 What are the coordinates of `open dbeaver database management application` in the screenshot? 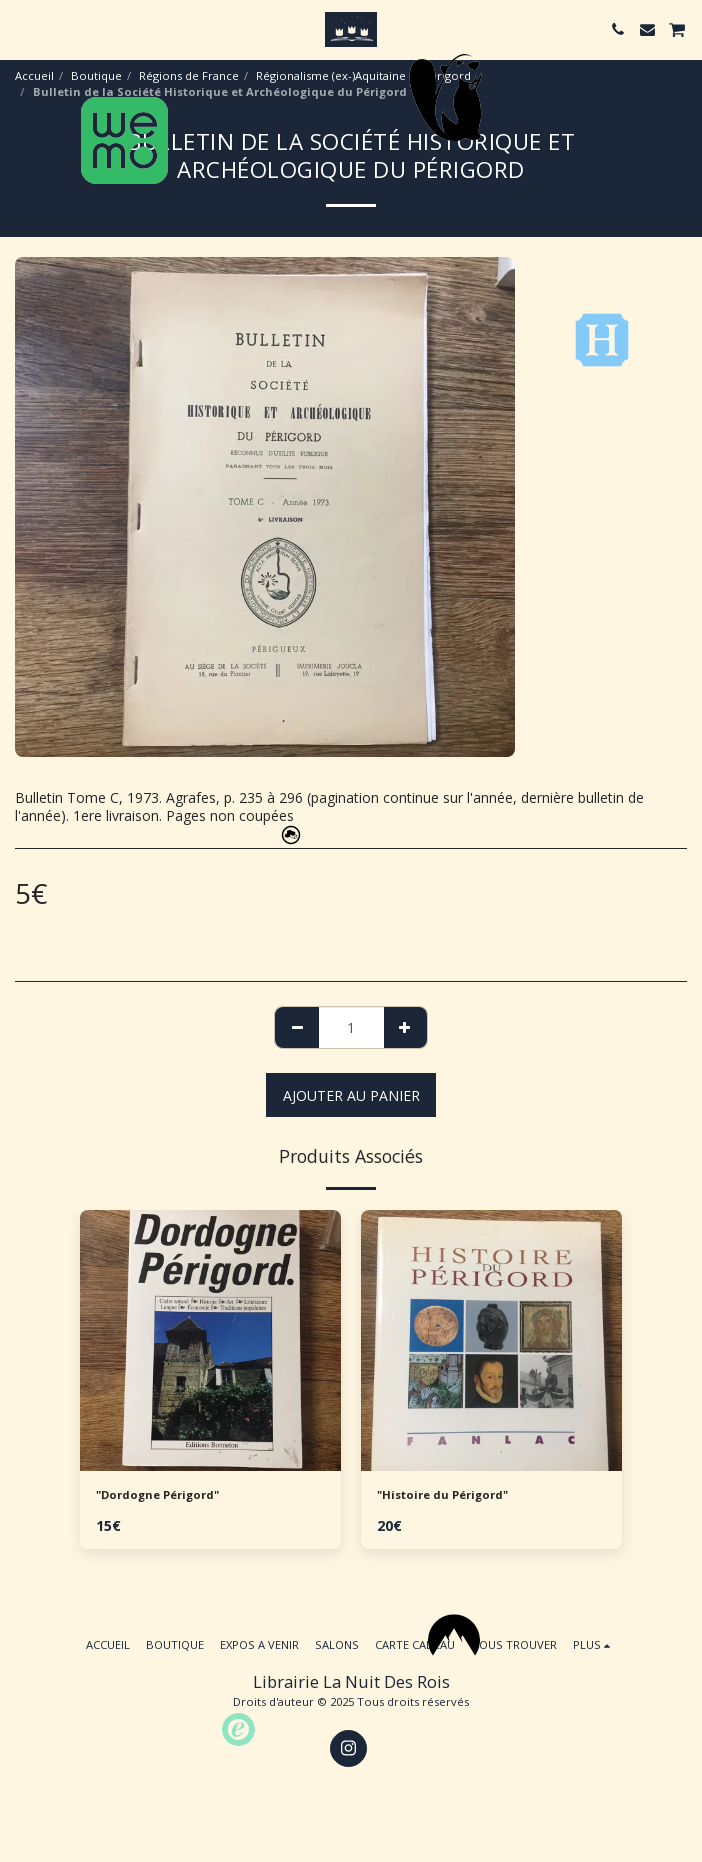 It's located at (445, 97).